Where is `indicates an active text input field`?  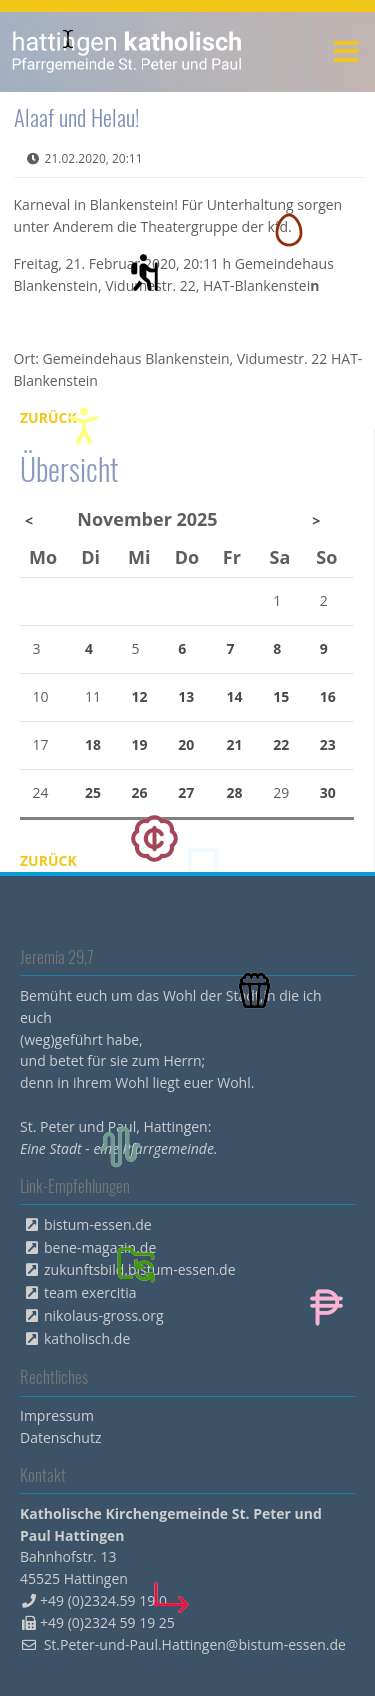
indicates an active text input field is located at coordinates (68, 39).